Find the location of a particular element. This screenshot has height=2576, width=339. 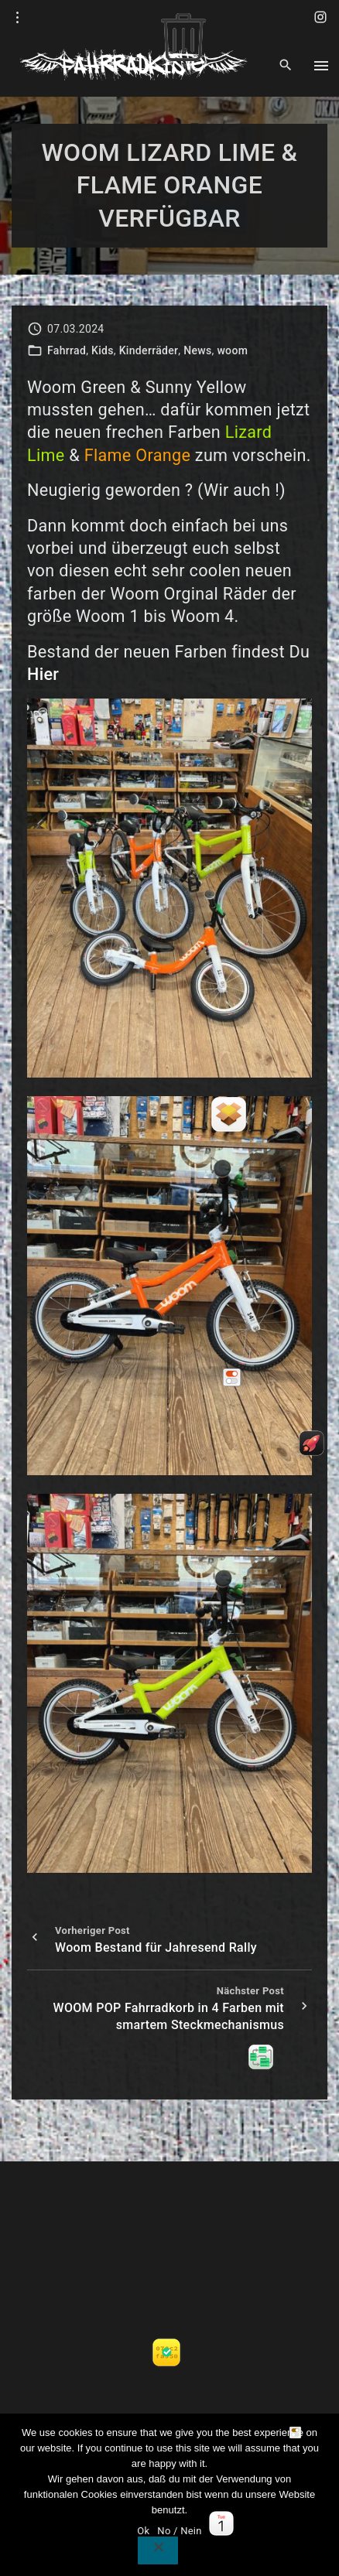

open gdebi package installer is located at coordinates (228, 1114).